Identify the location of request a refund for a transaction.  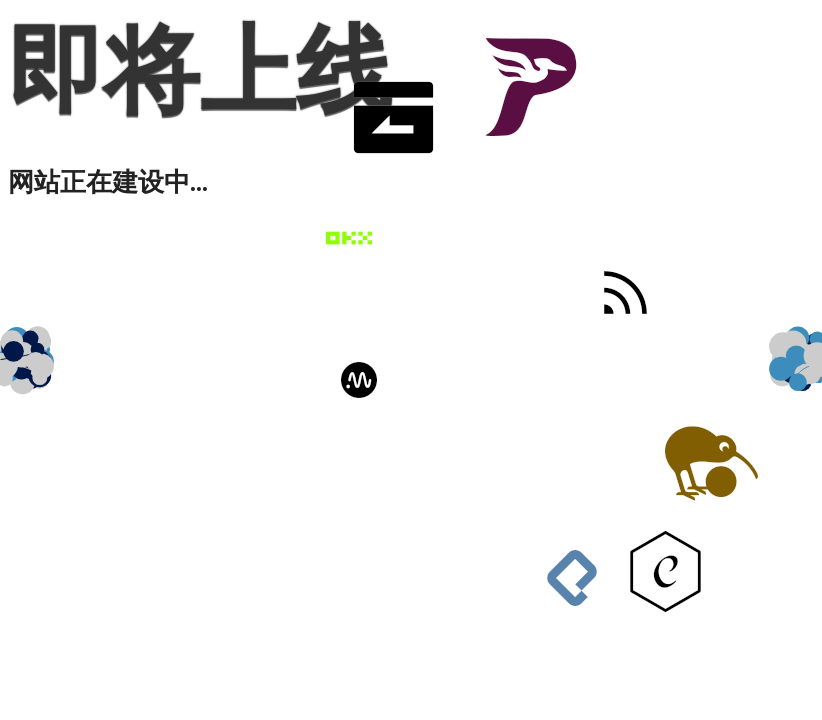
(393, 117).